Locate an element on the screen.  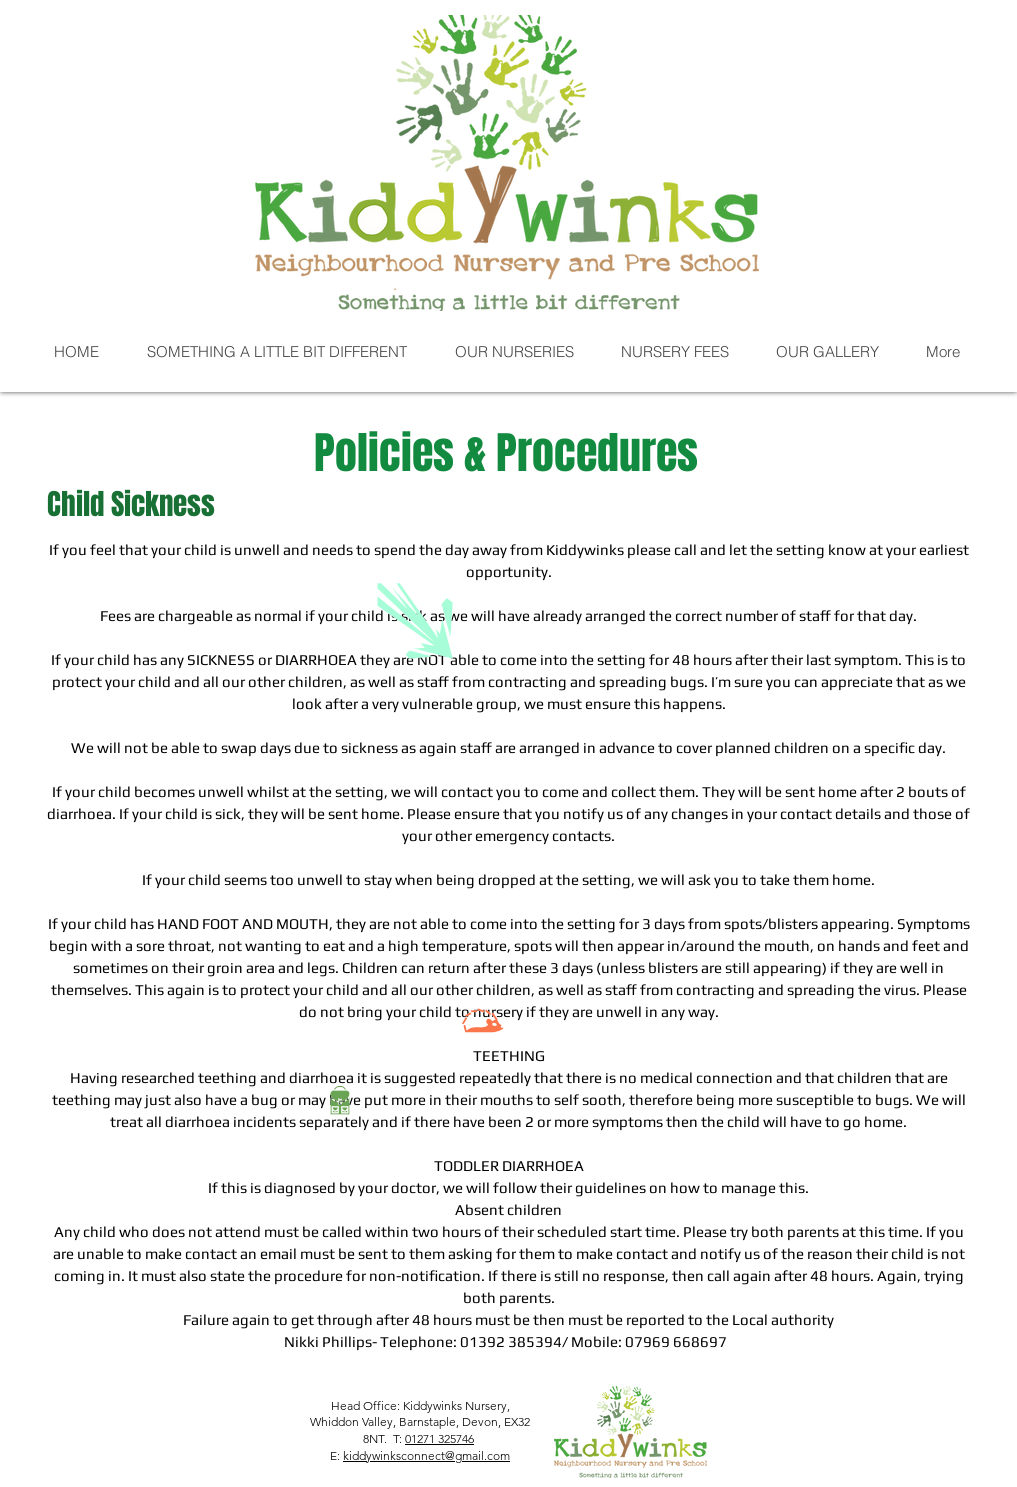
decorative animal icon for games or profiles is located at coordinates (482, 1020).